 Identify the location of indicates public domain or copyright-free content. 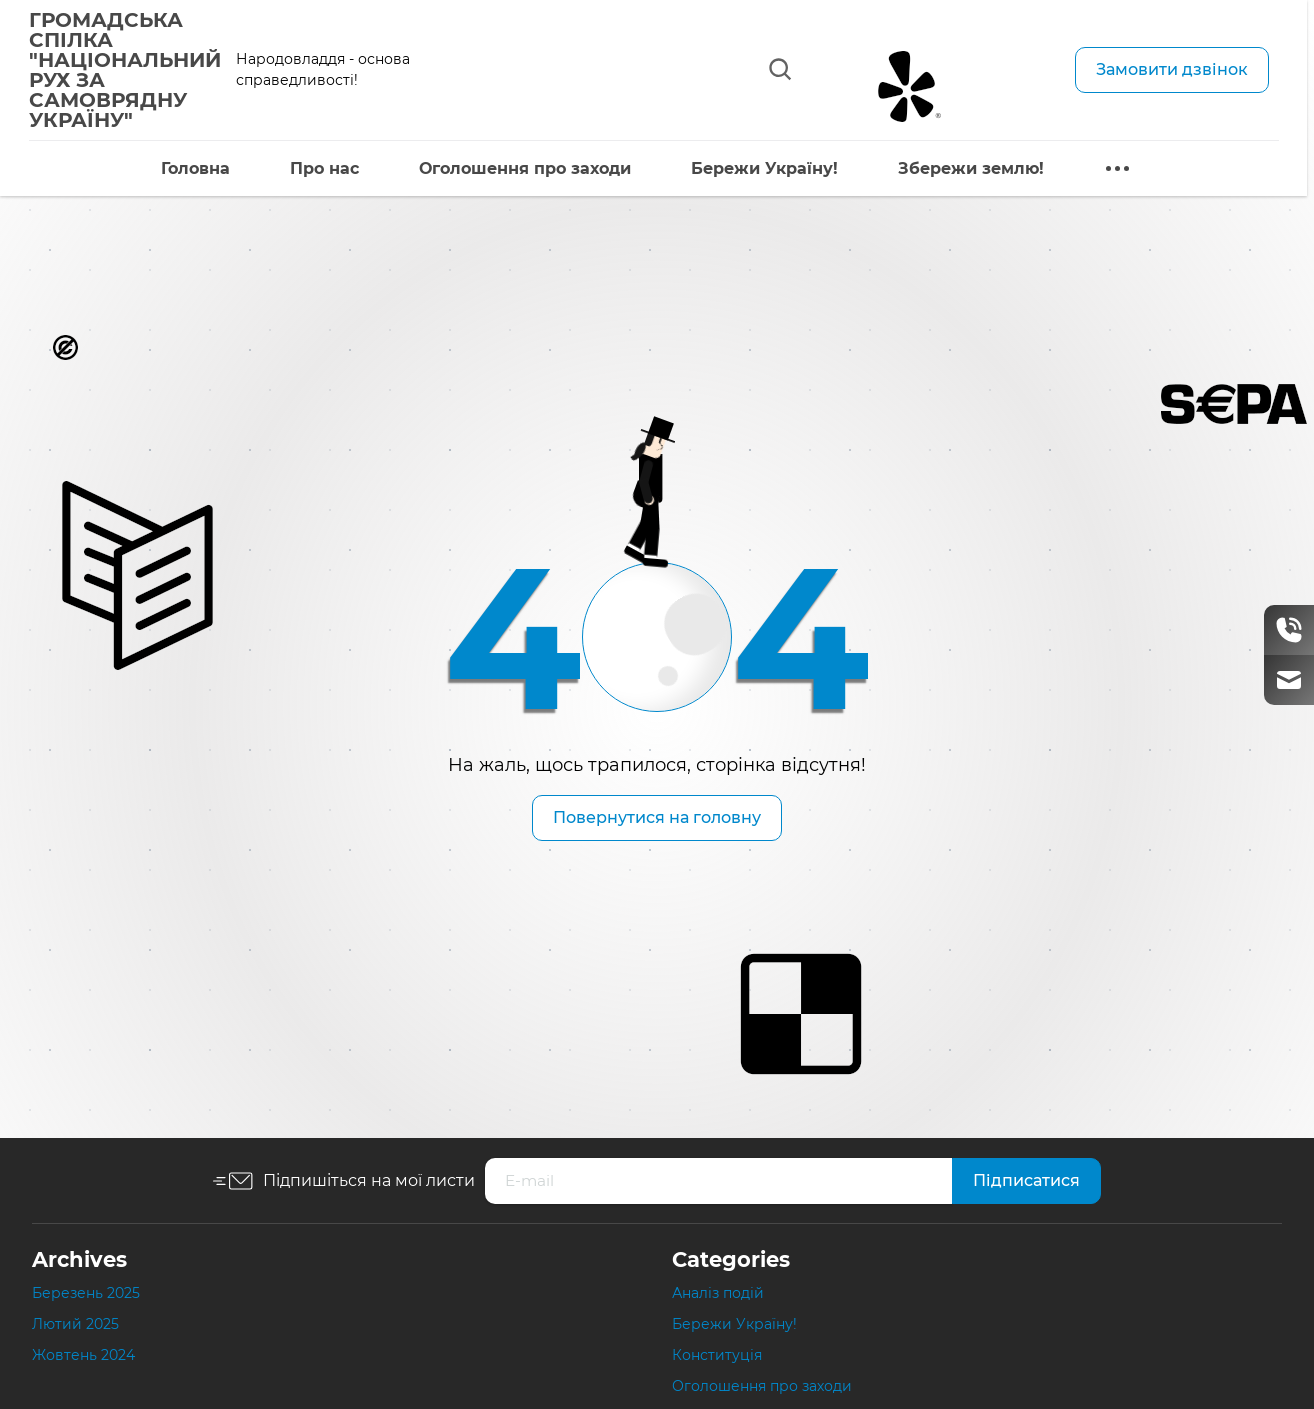
(65, 347).